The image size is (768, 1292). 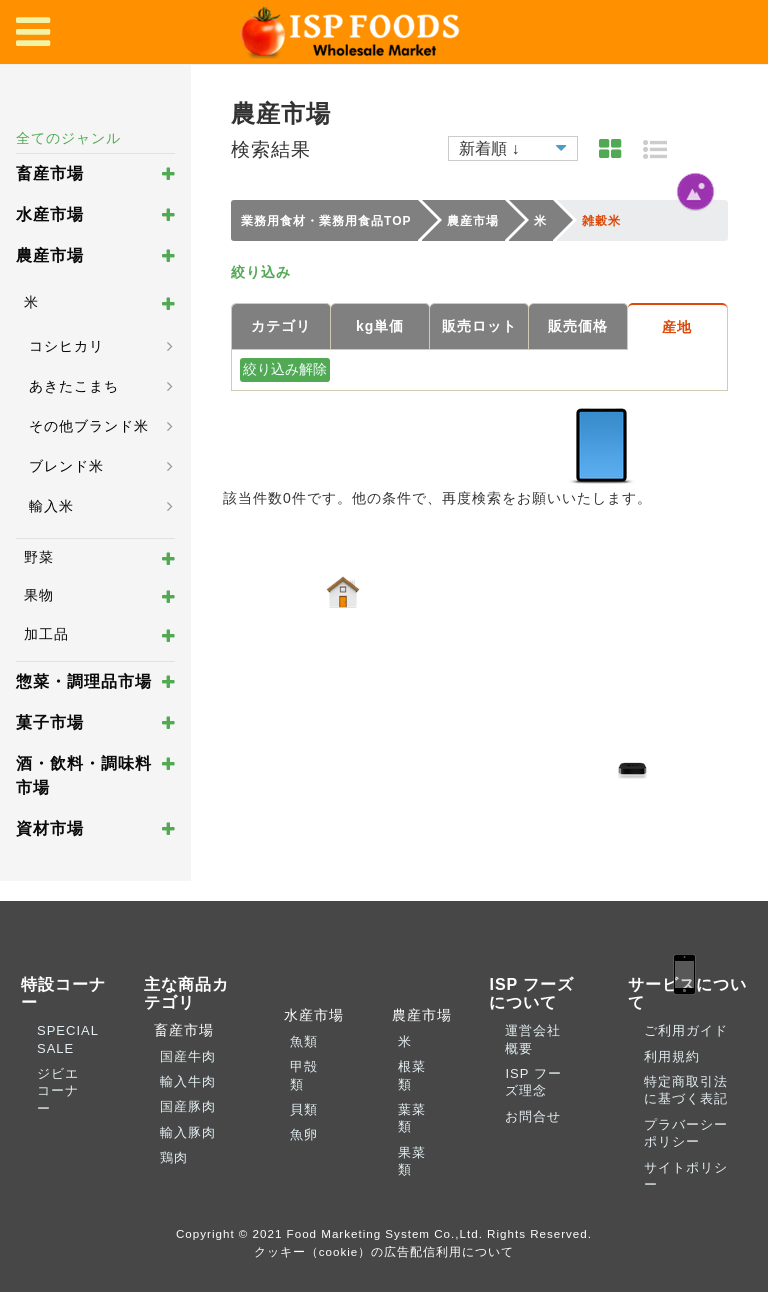 I want to click on access your home folder, so click(x=343, y=591).